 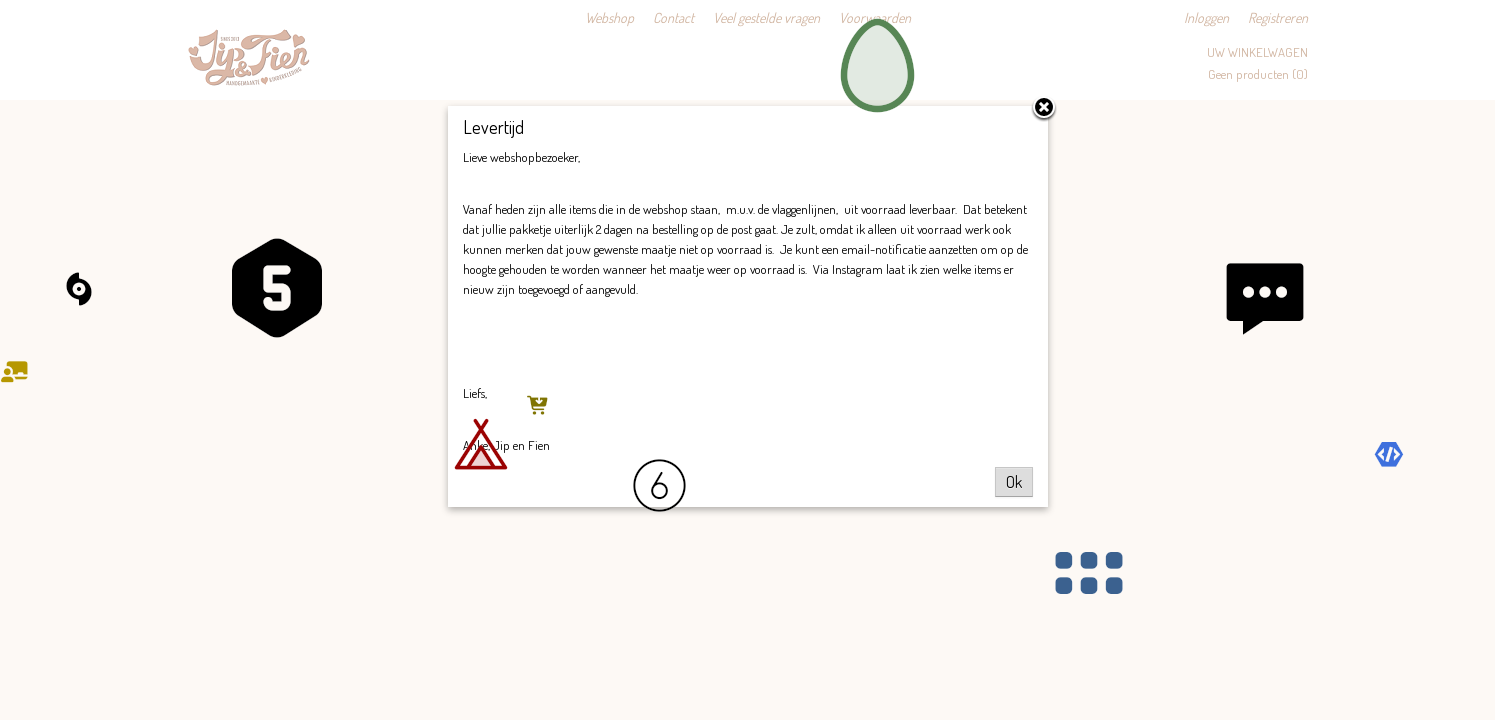 What do you see at coordinates (15, 371) in the screenshot?
I see `access teaching or presentation tools` at bounding box center [15, 371].